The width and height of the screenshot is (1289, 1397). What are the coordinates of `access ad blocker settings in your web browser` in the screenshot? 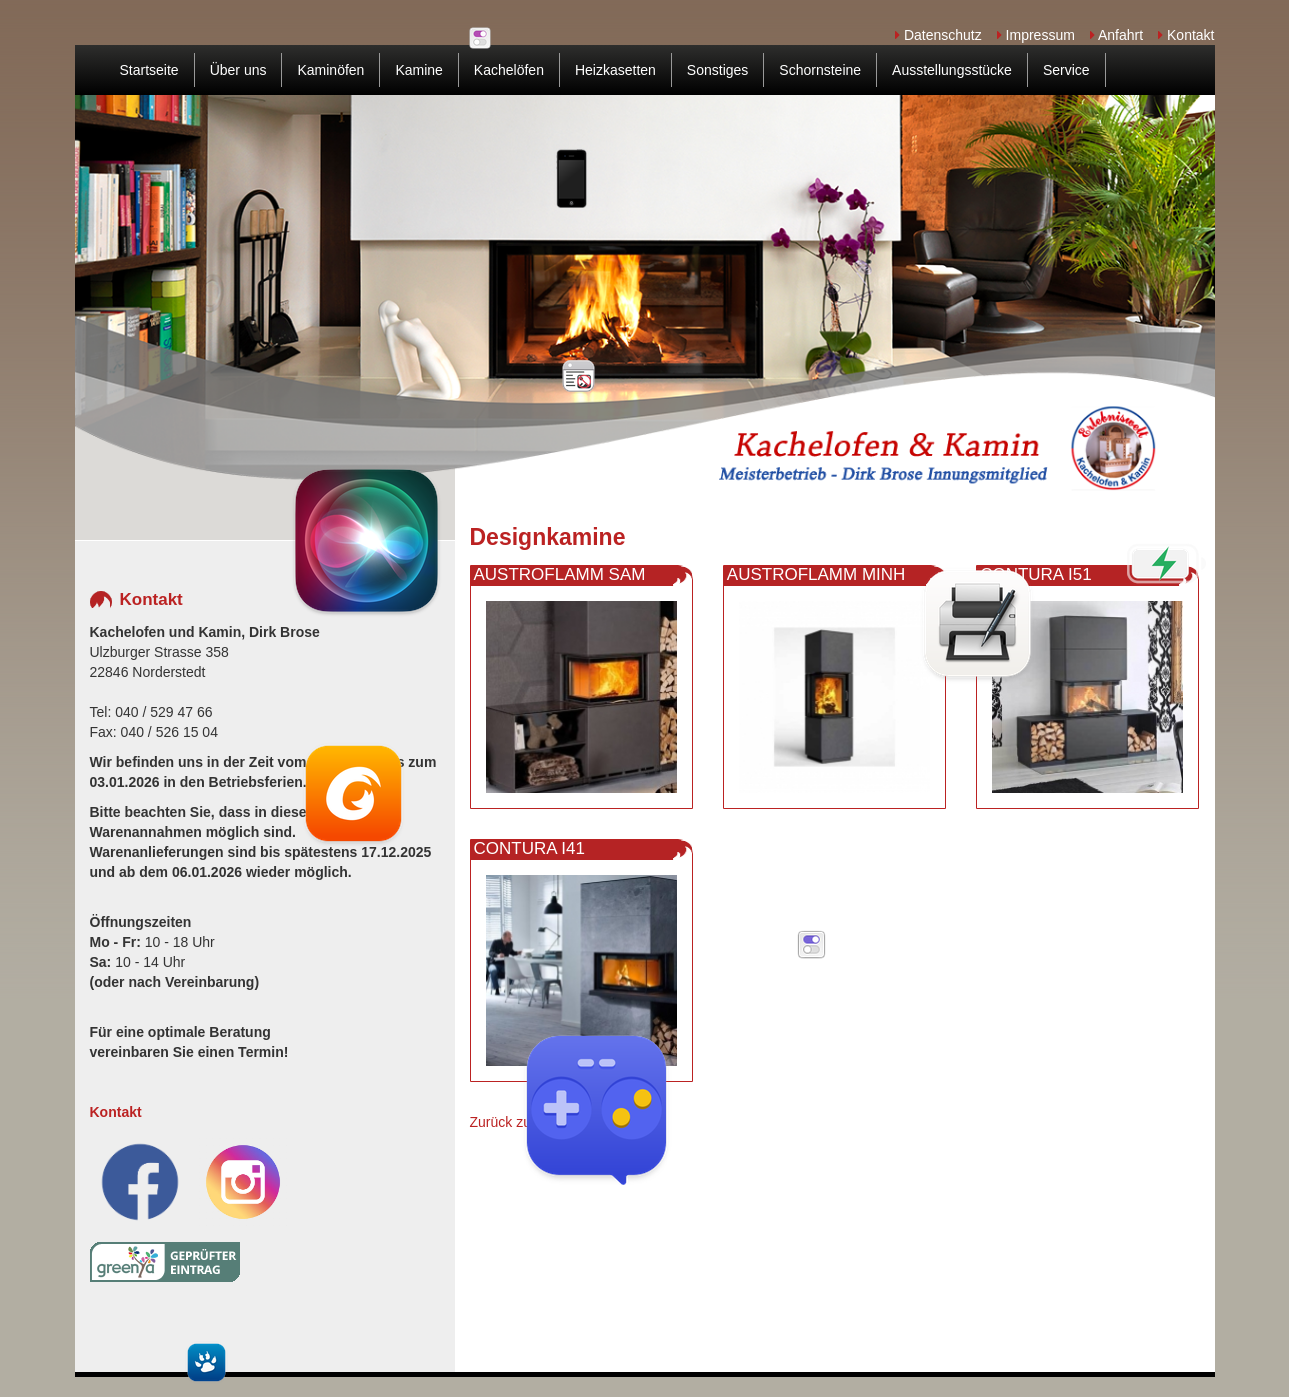 It's located at (578, 376).